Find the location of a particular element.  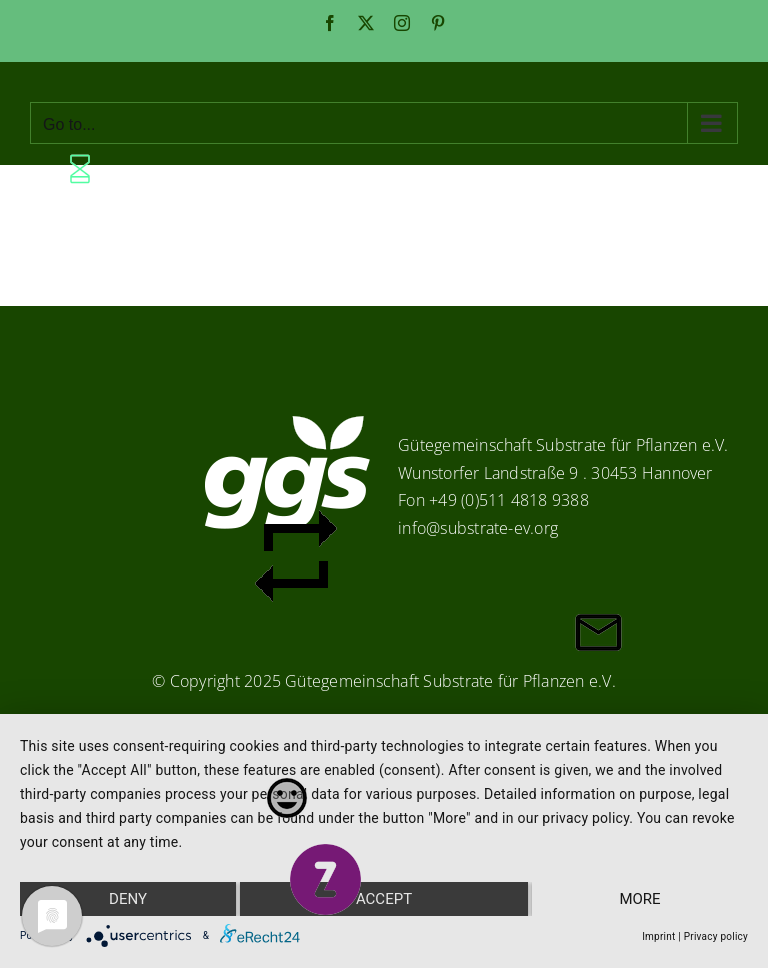

enable repeat mode for media playback is located at coordinates (296, 556).